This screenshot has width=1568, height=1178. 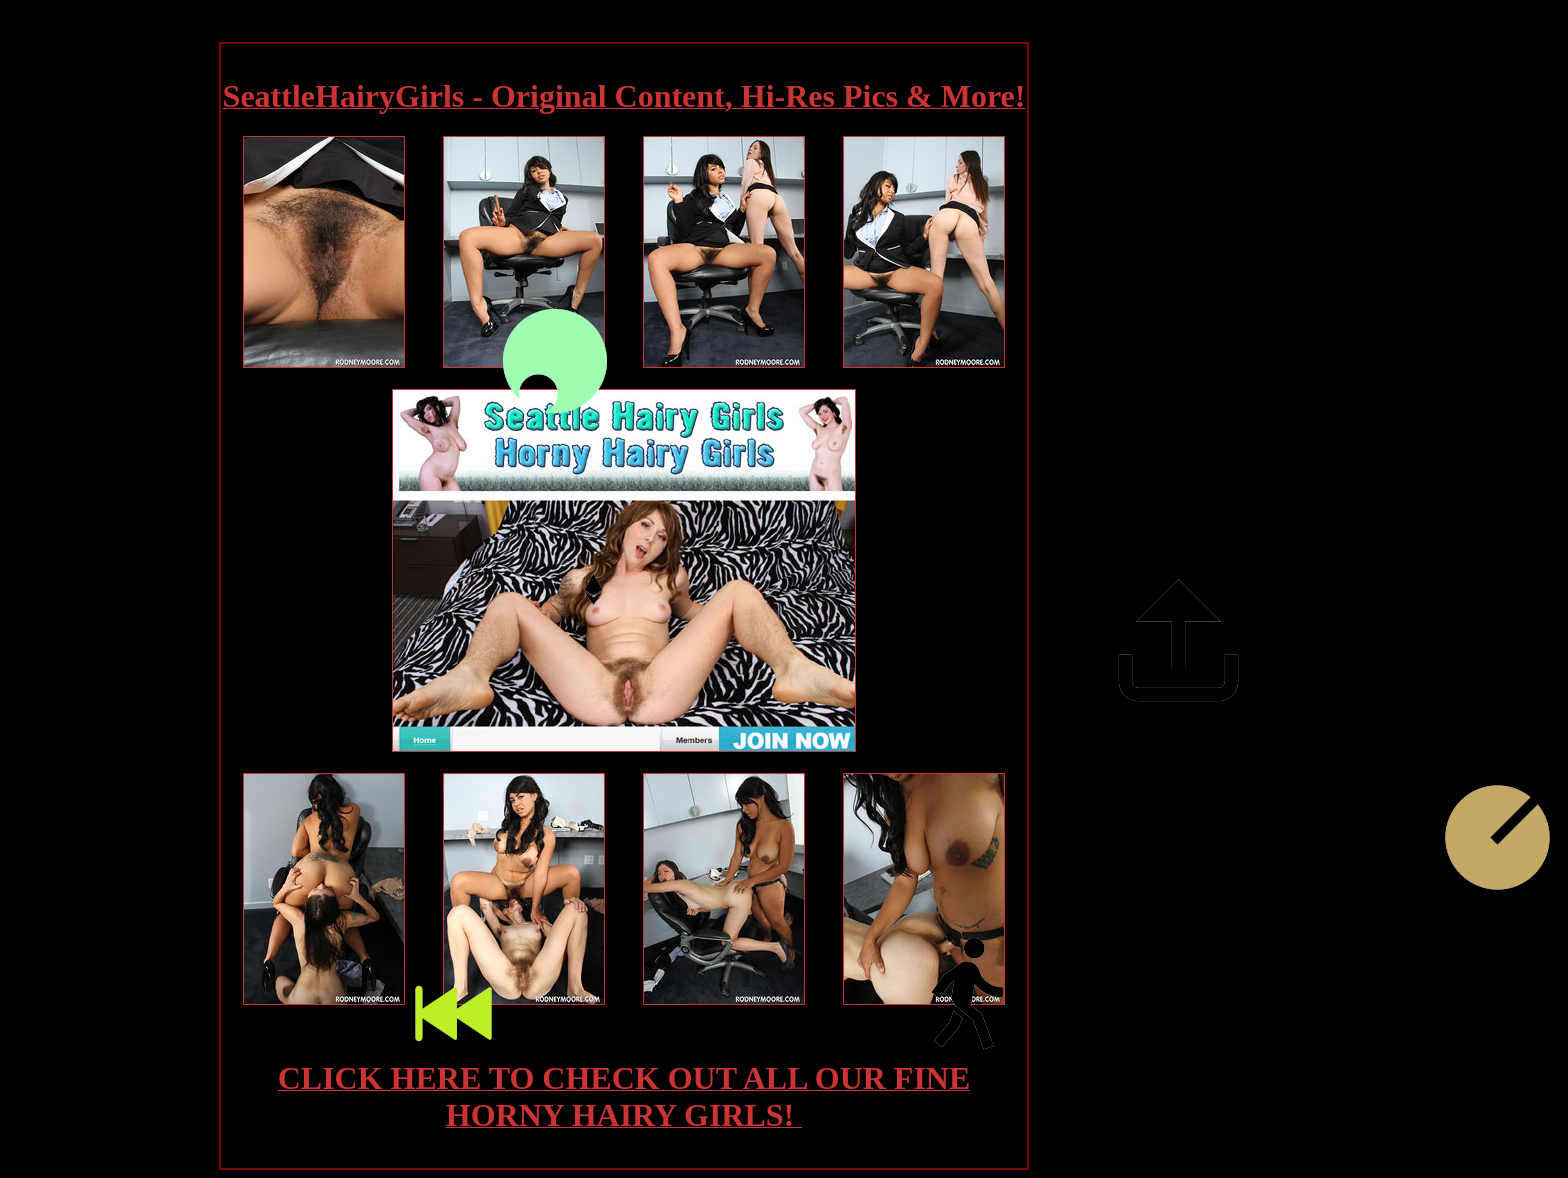 I want to click on skip to the beginning of the track, so click(x=453, y=1013).